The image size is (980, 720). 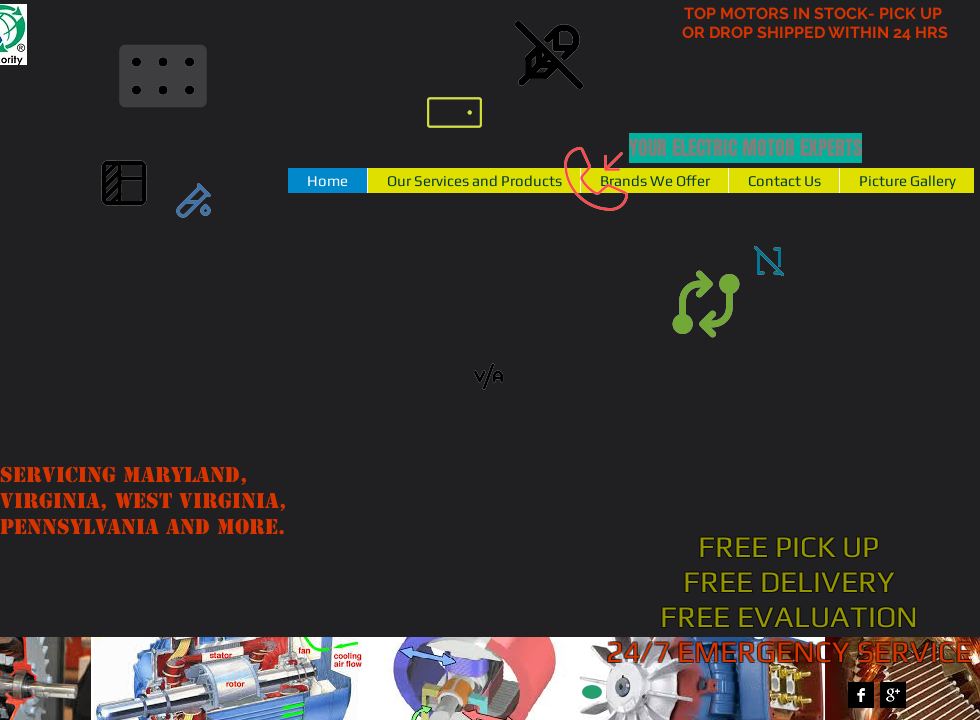 What do you see at coordinates (163, 76) in the screenshot?
I see `drag to reorder or rearrange items` at bounding box center [163, 76].